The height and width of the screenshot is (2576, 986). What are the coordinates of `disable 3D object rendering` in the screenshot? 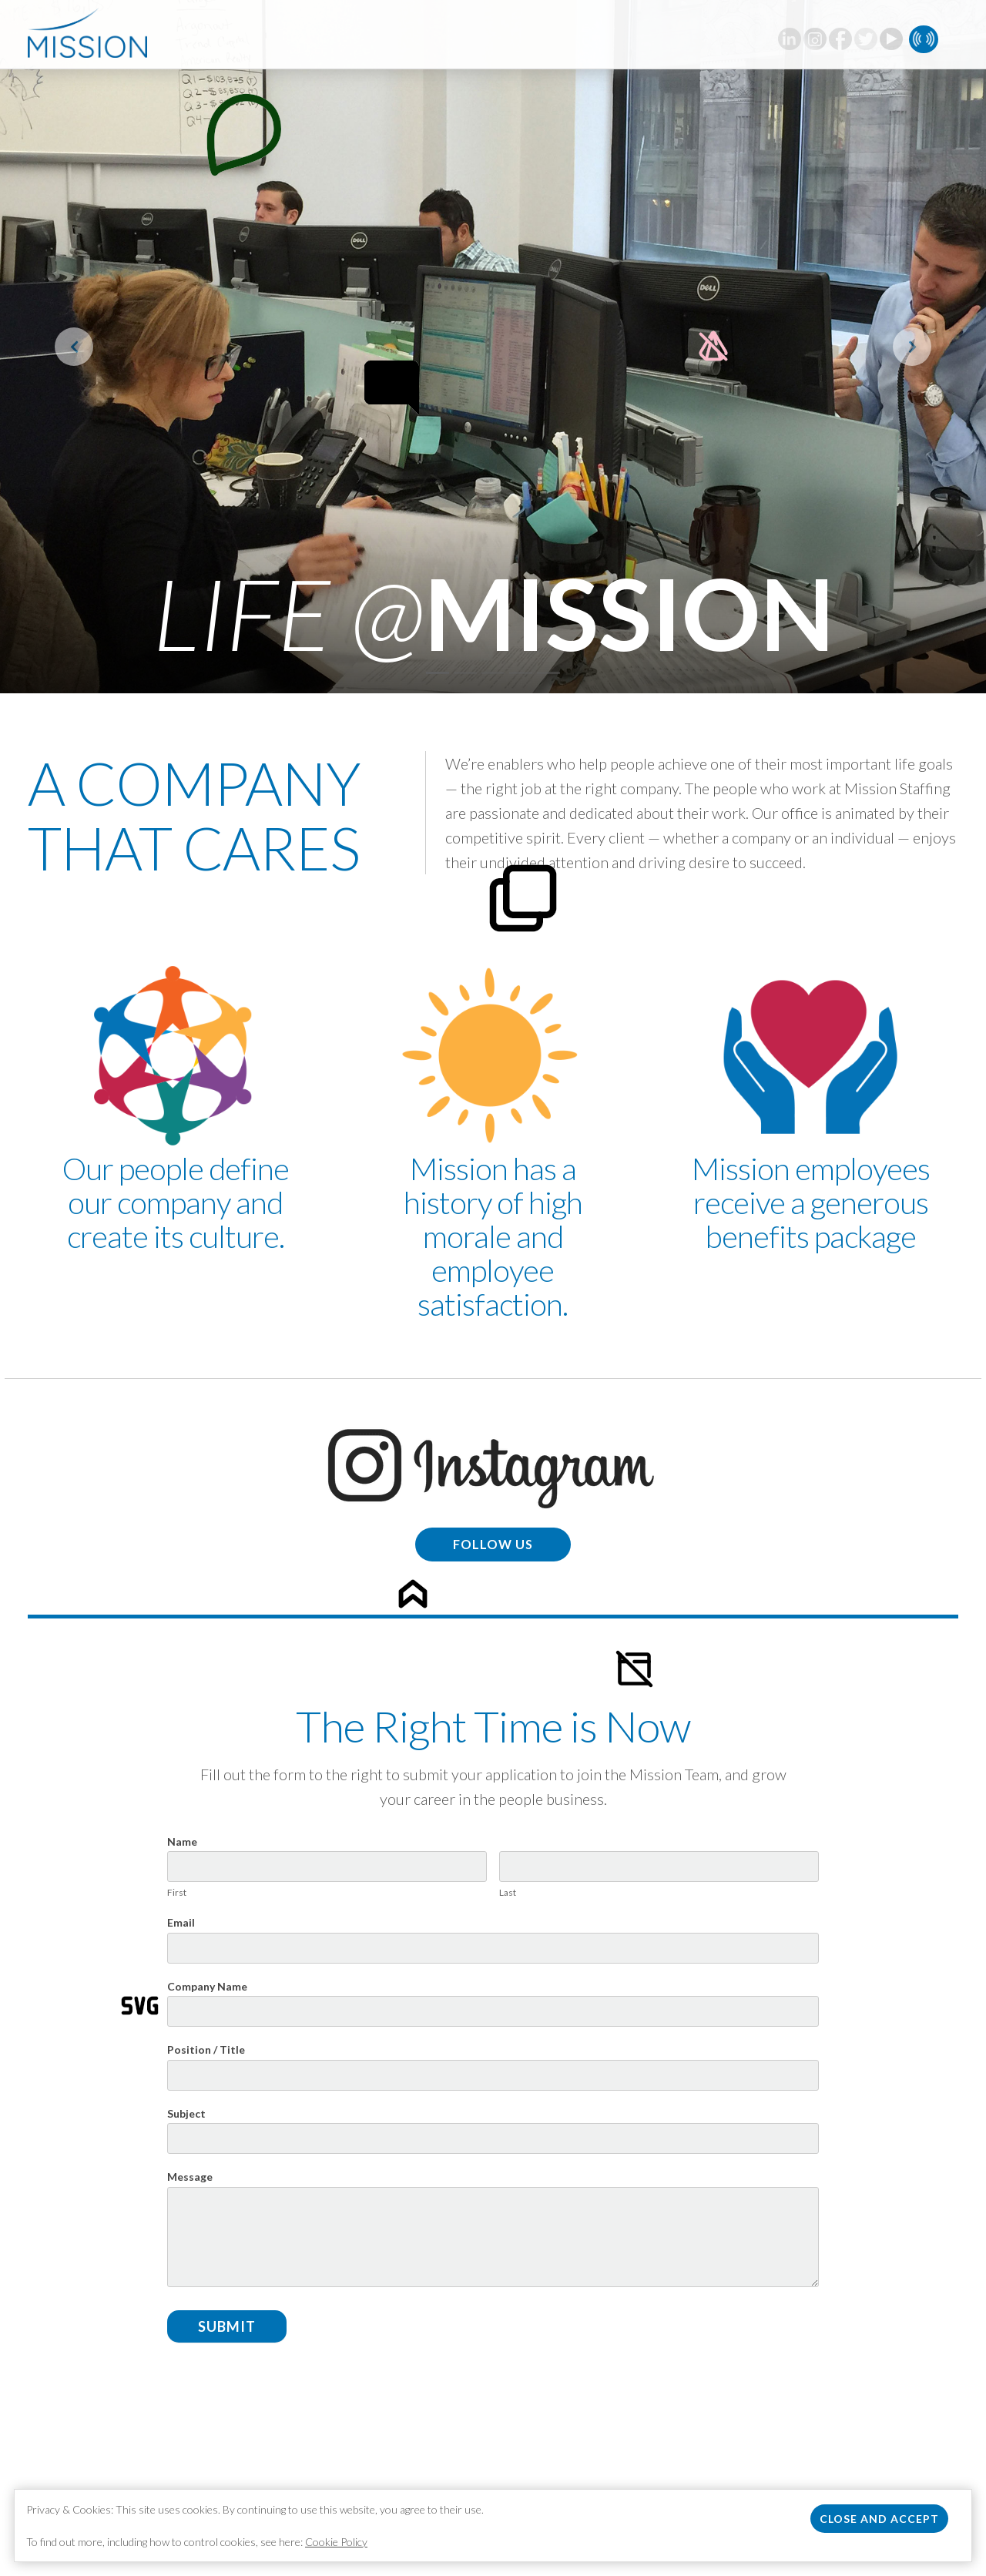 It's located at (713, 347).